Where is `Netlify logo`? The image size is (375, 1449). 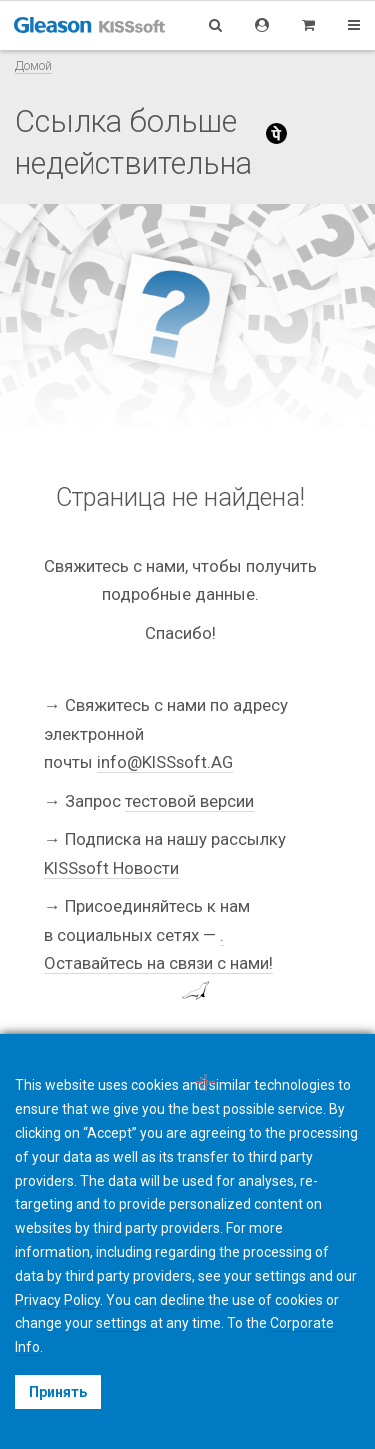
Netlify logo is located at coordinates (205, 1082).